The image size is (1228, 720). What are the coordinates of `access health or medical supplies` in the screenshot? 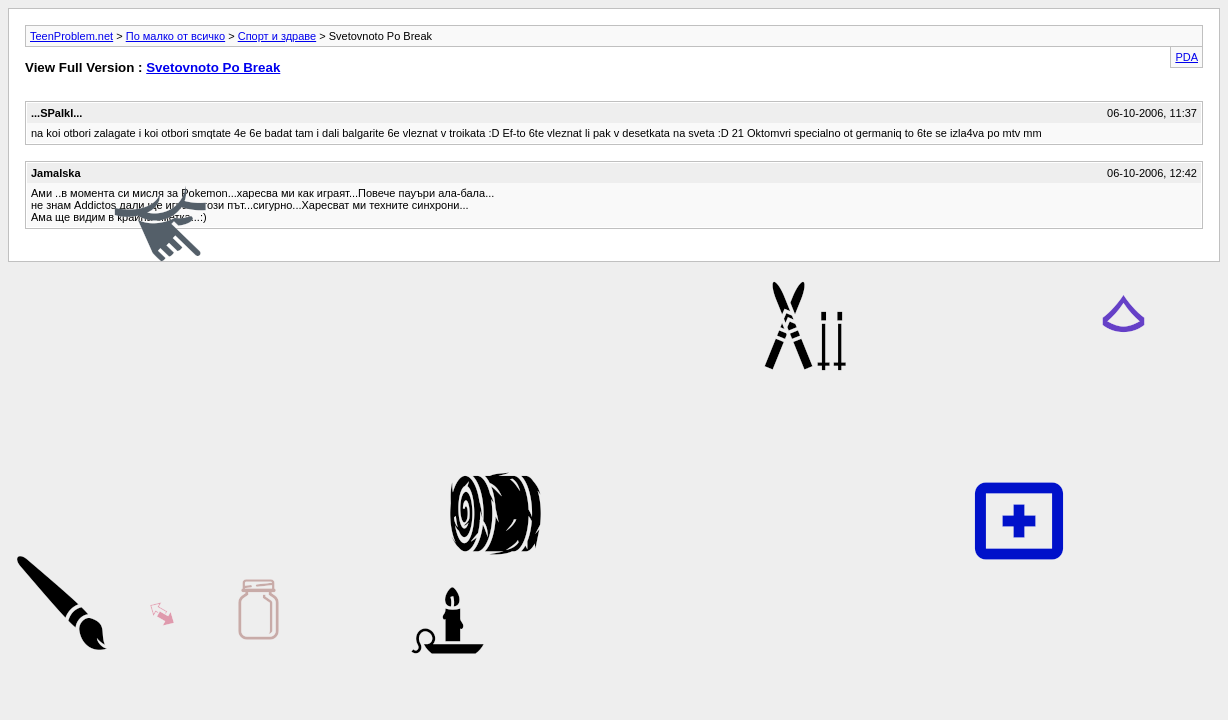 It's located at (1019, 521).